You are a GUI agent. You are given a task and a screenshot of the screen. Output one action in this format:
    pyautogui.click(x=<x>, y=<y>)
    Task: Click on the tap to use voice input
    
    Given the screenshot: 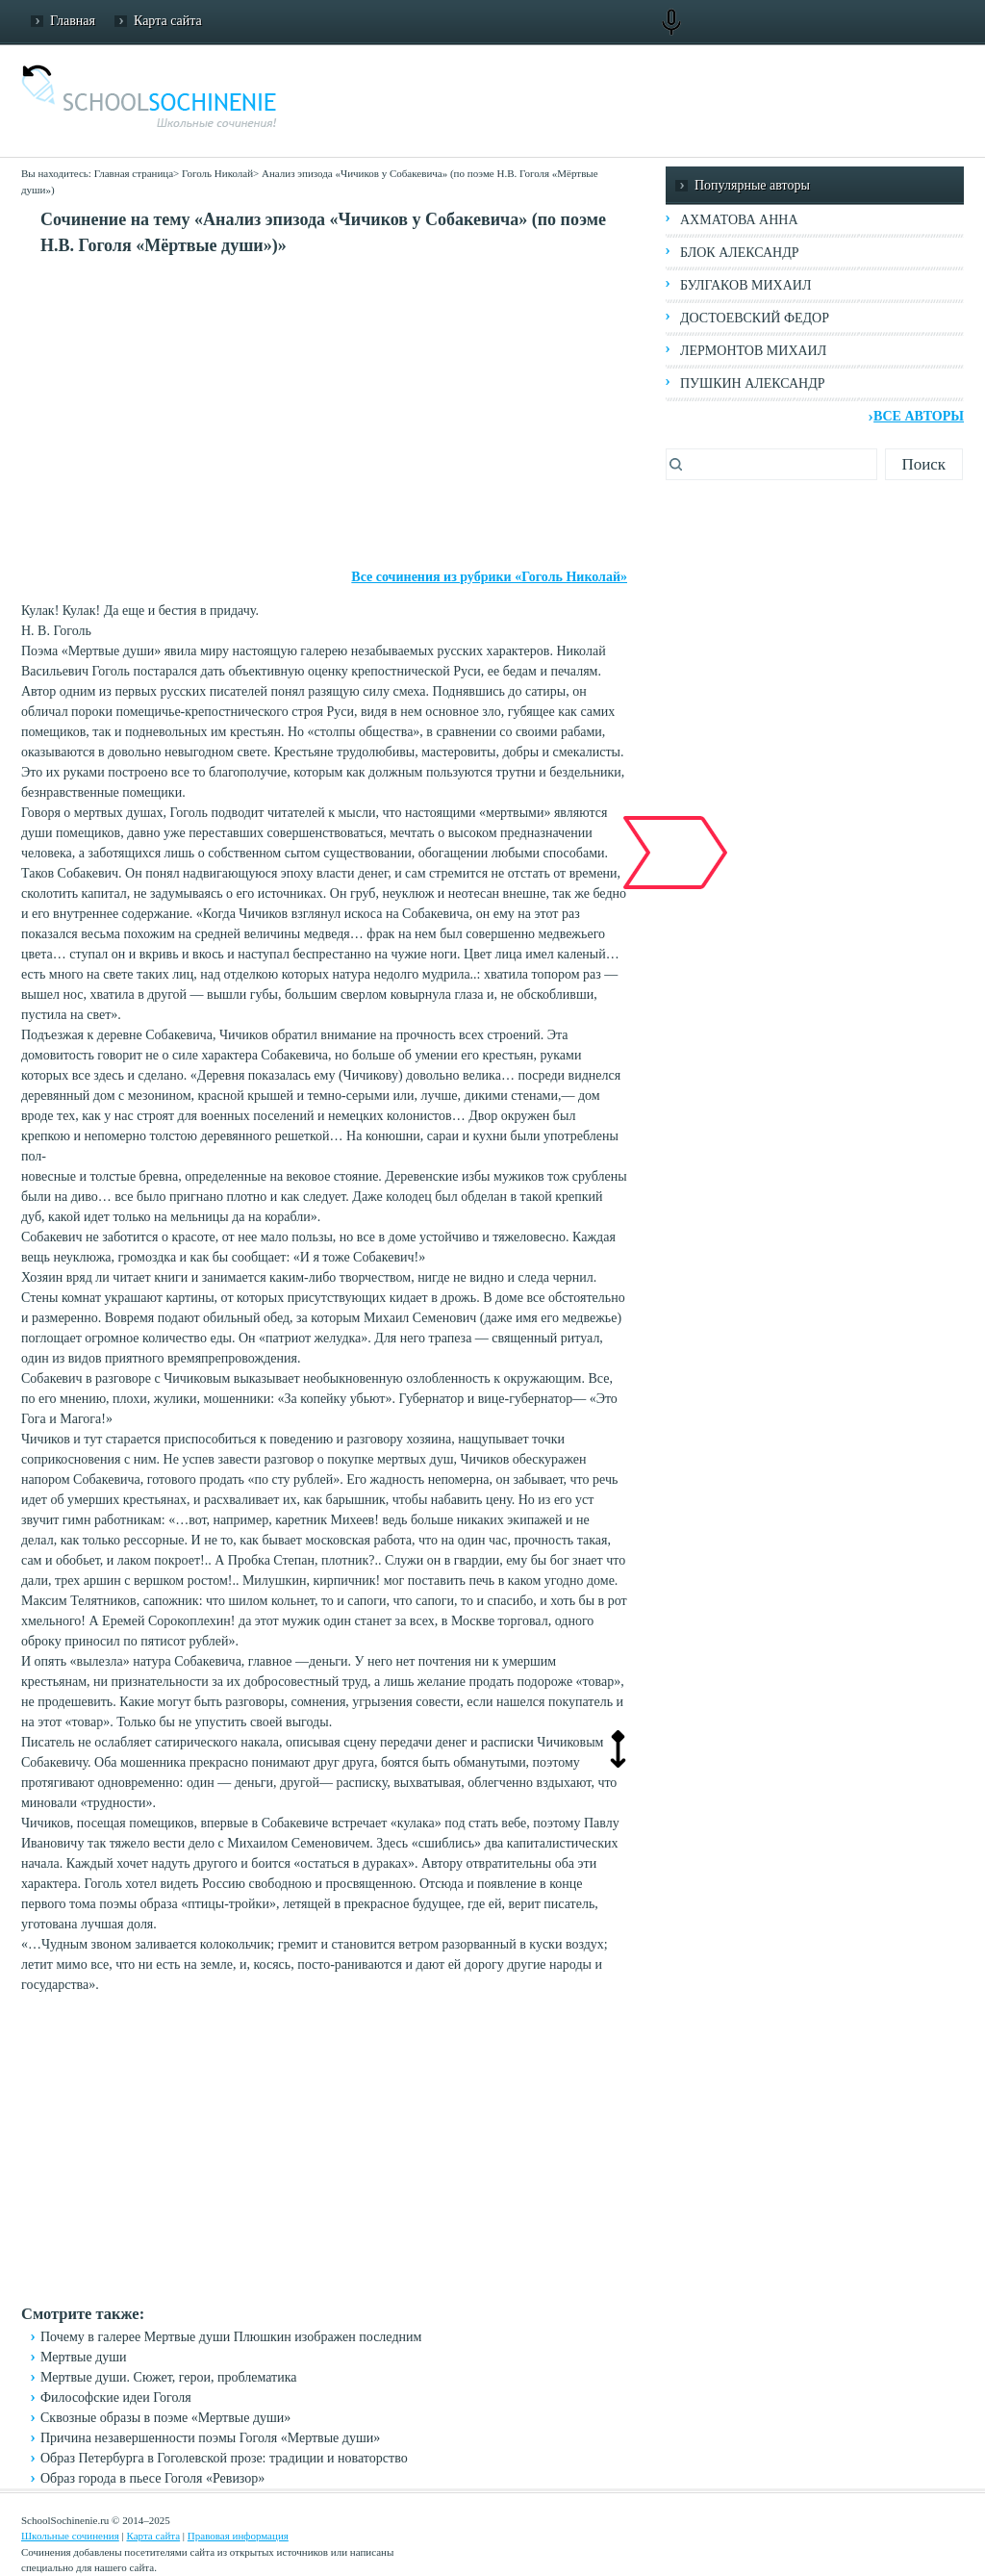 What is the action you would take?
    pyautogui.click(x=671, y=21)
    